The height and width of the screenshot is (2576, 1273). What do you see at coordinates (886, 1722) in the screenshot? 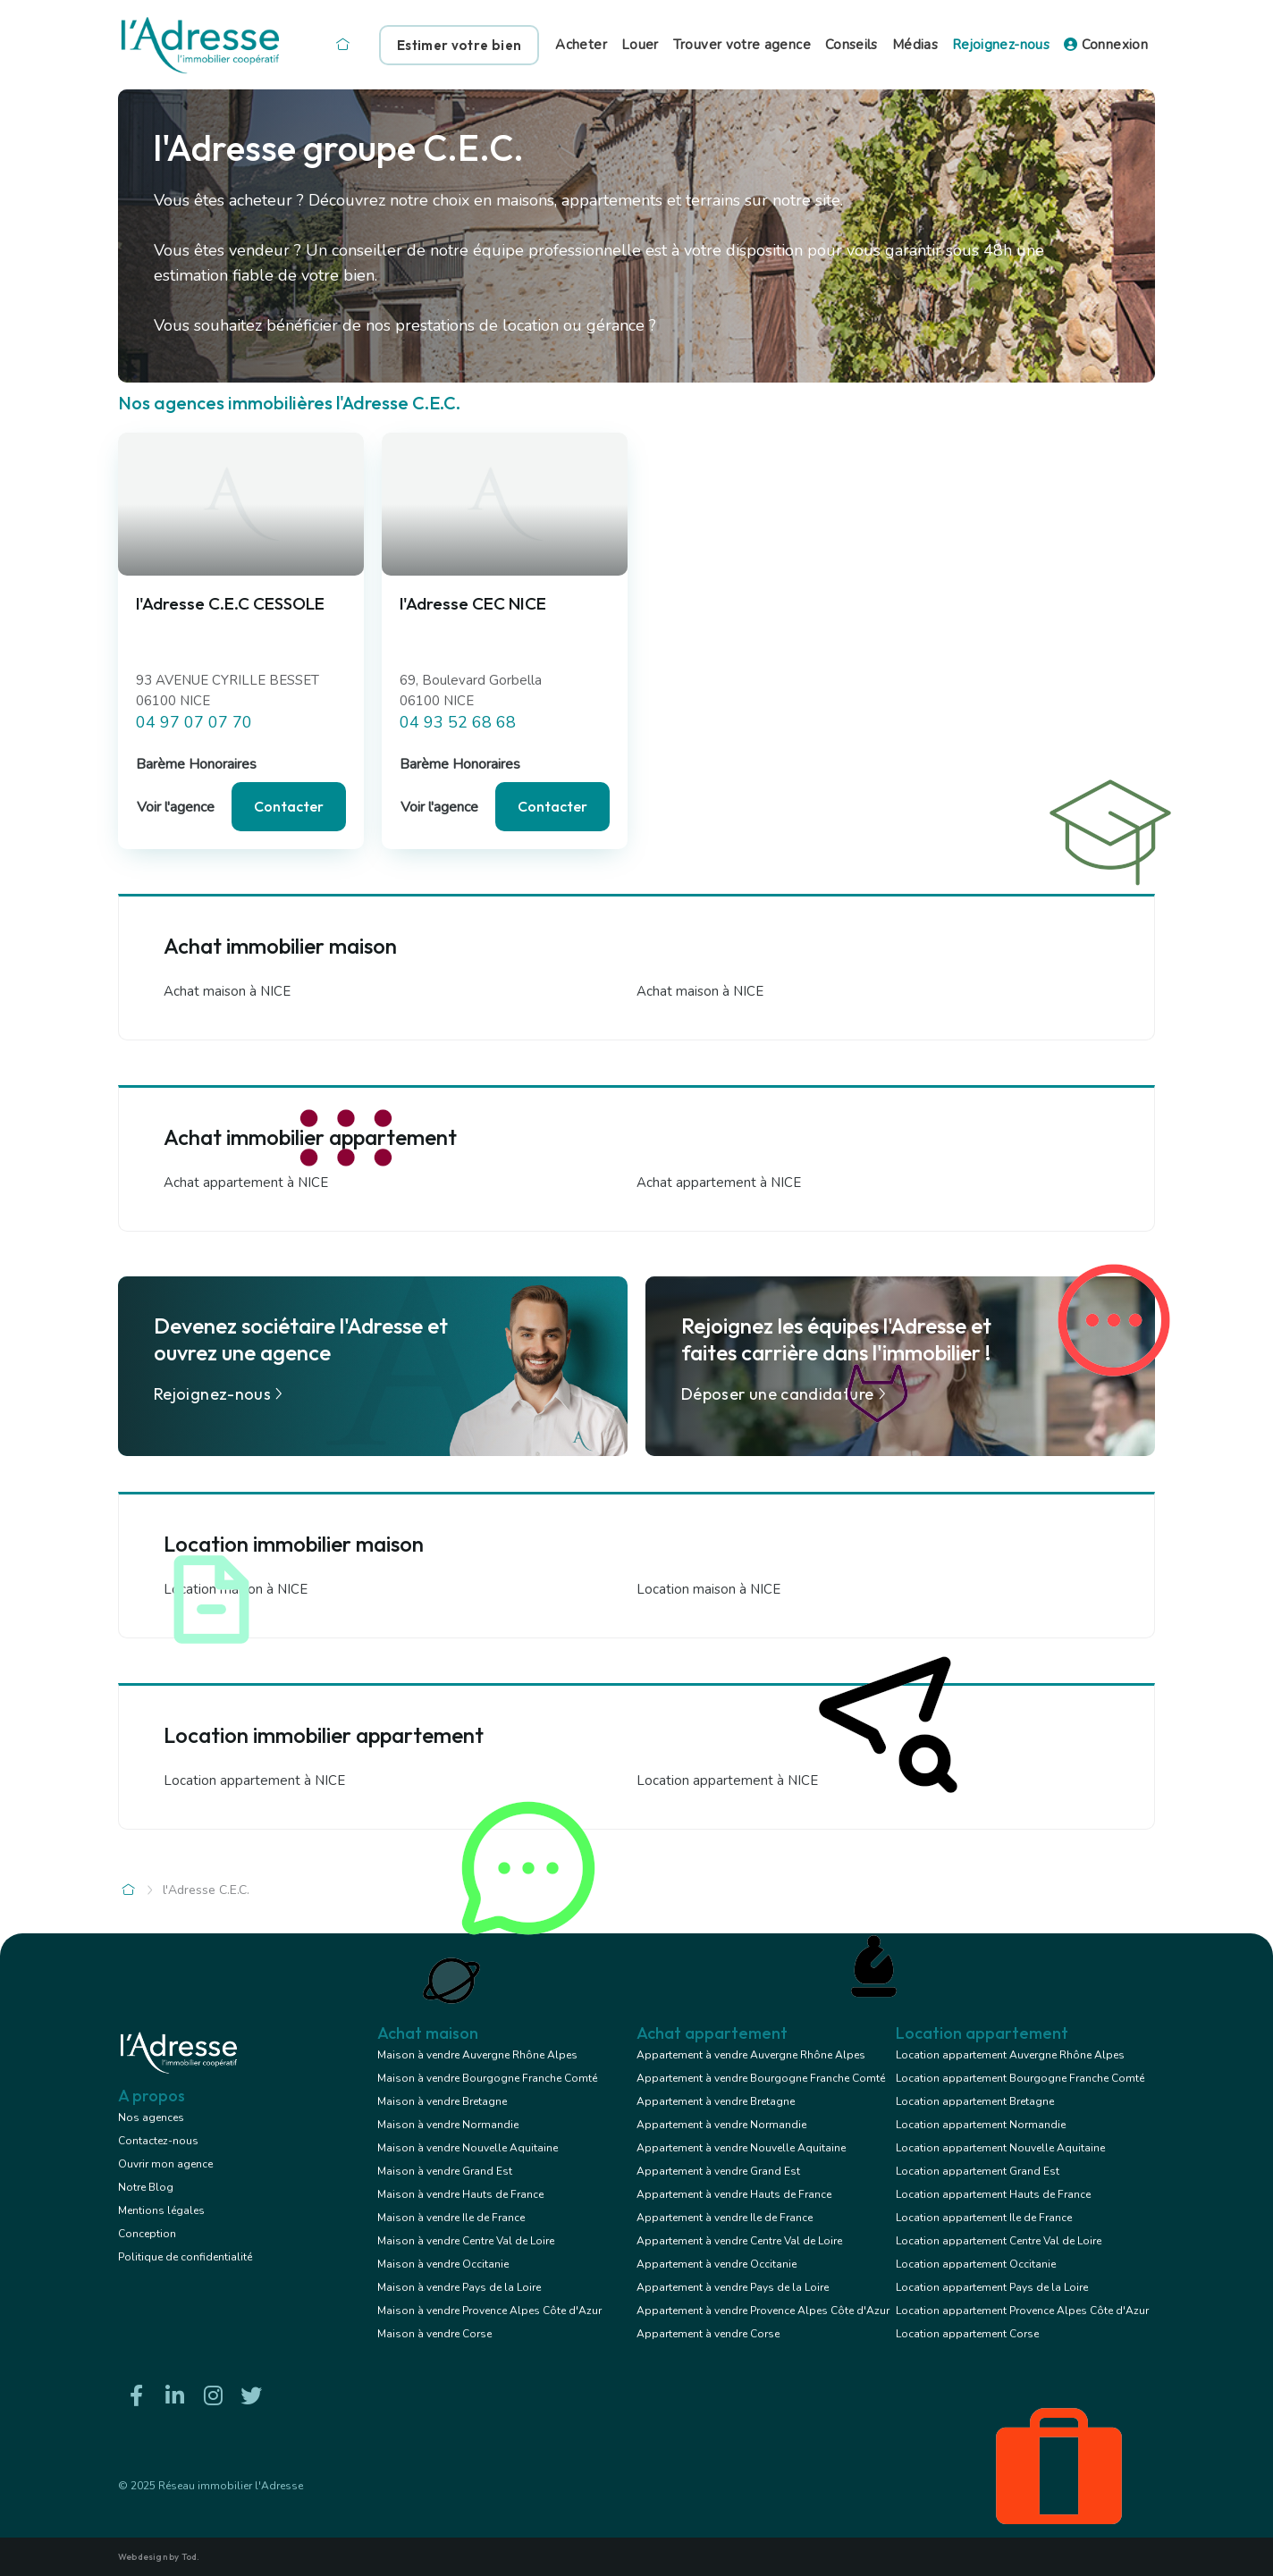
I see `search for a location on the map` at bounding box center [886, 1722].